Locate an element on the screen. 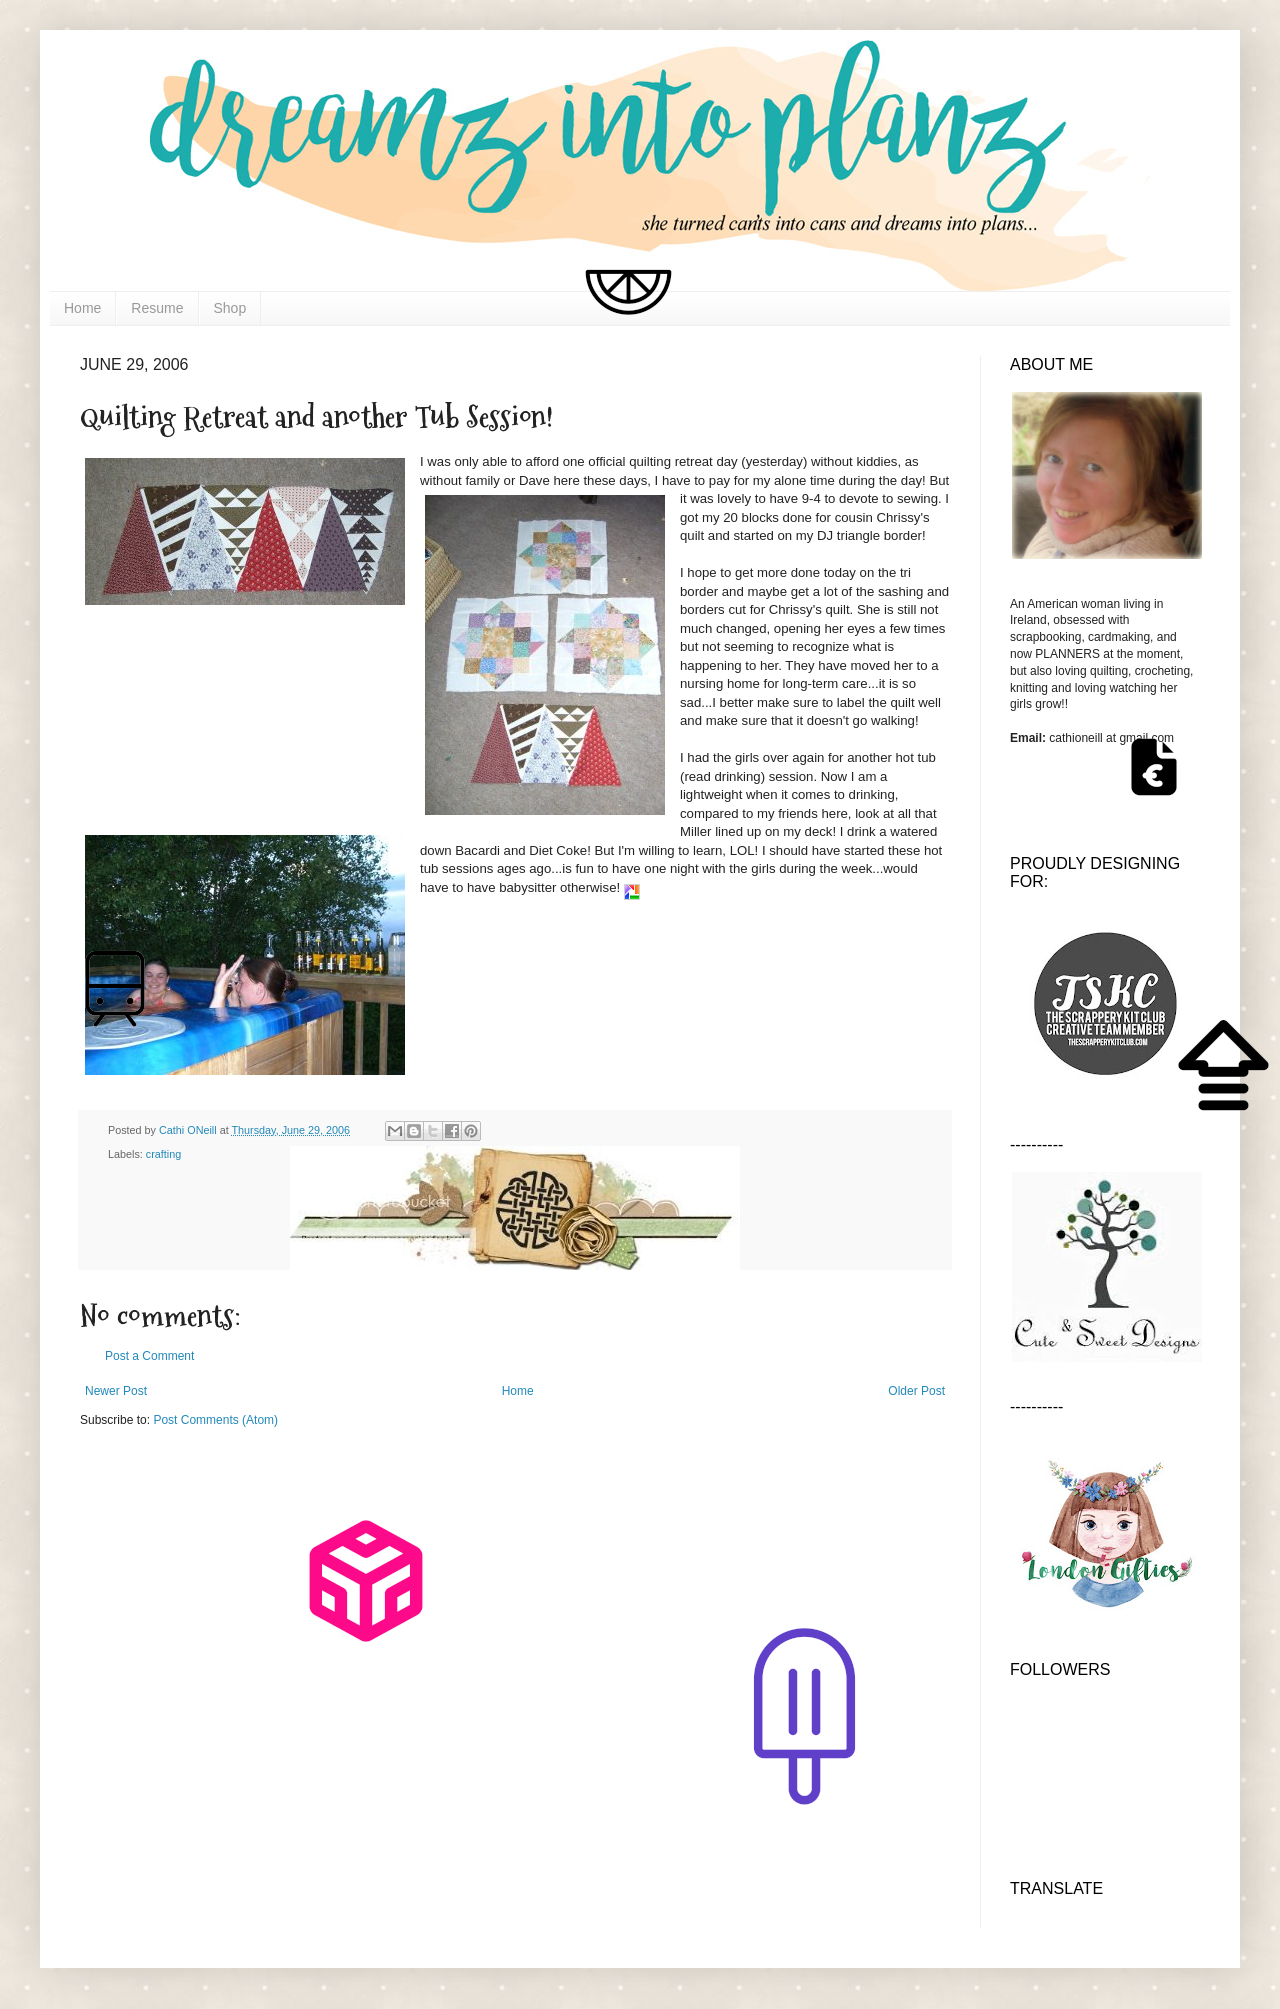 Image resolution: width=1280 pixels, height=2009 pixels. indicates citrus or fruit-related content is located at coordinates (628, 285).